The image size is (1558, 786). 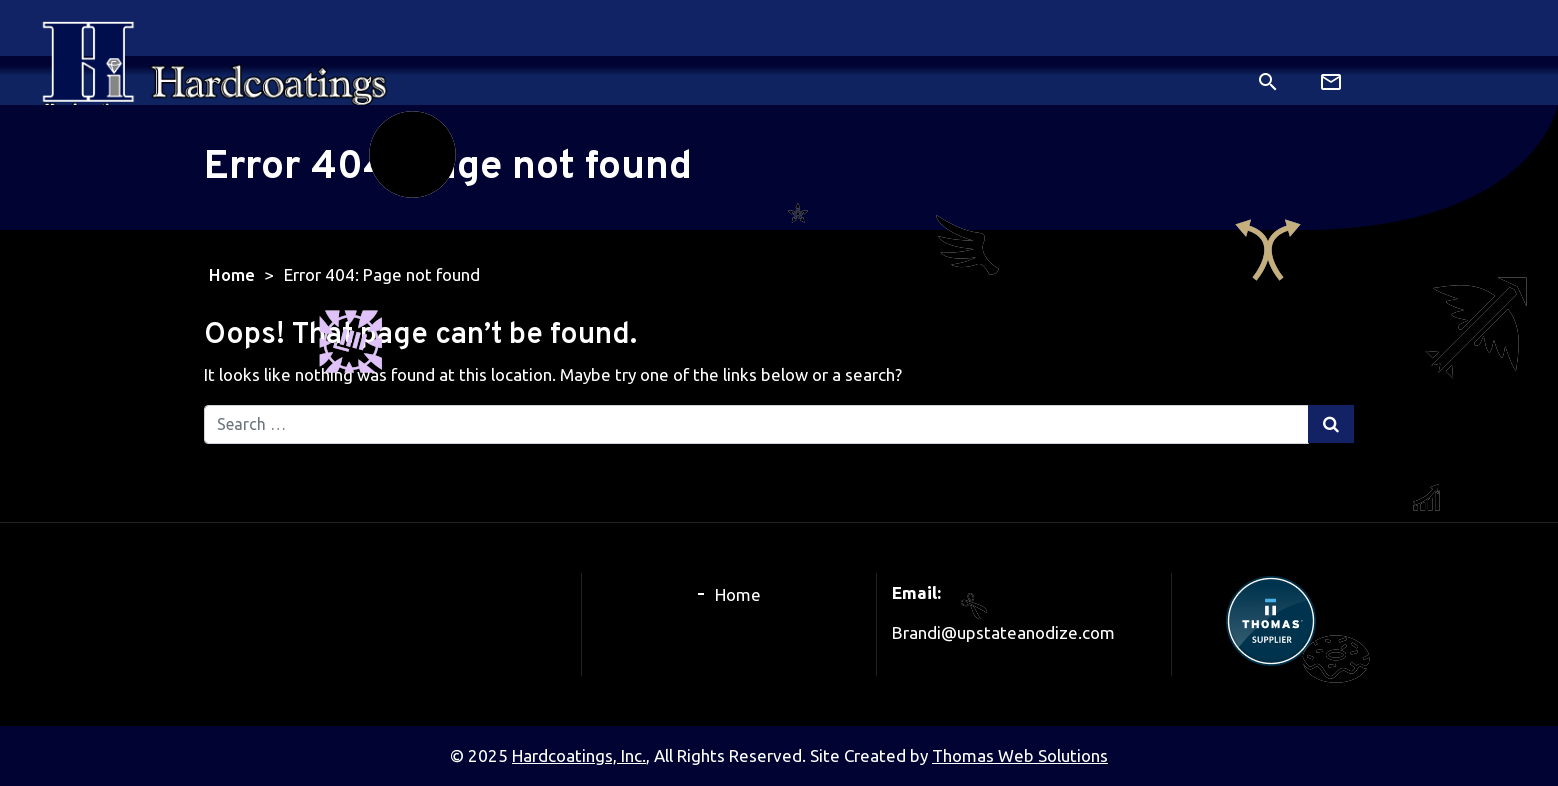 What do you see at coordinates (412, 154) in the screenshot?
I see `unselected or inactive status indicator` at bounding box center [412, 154].